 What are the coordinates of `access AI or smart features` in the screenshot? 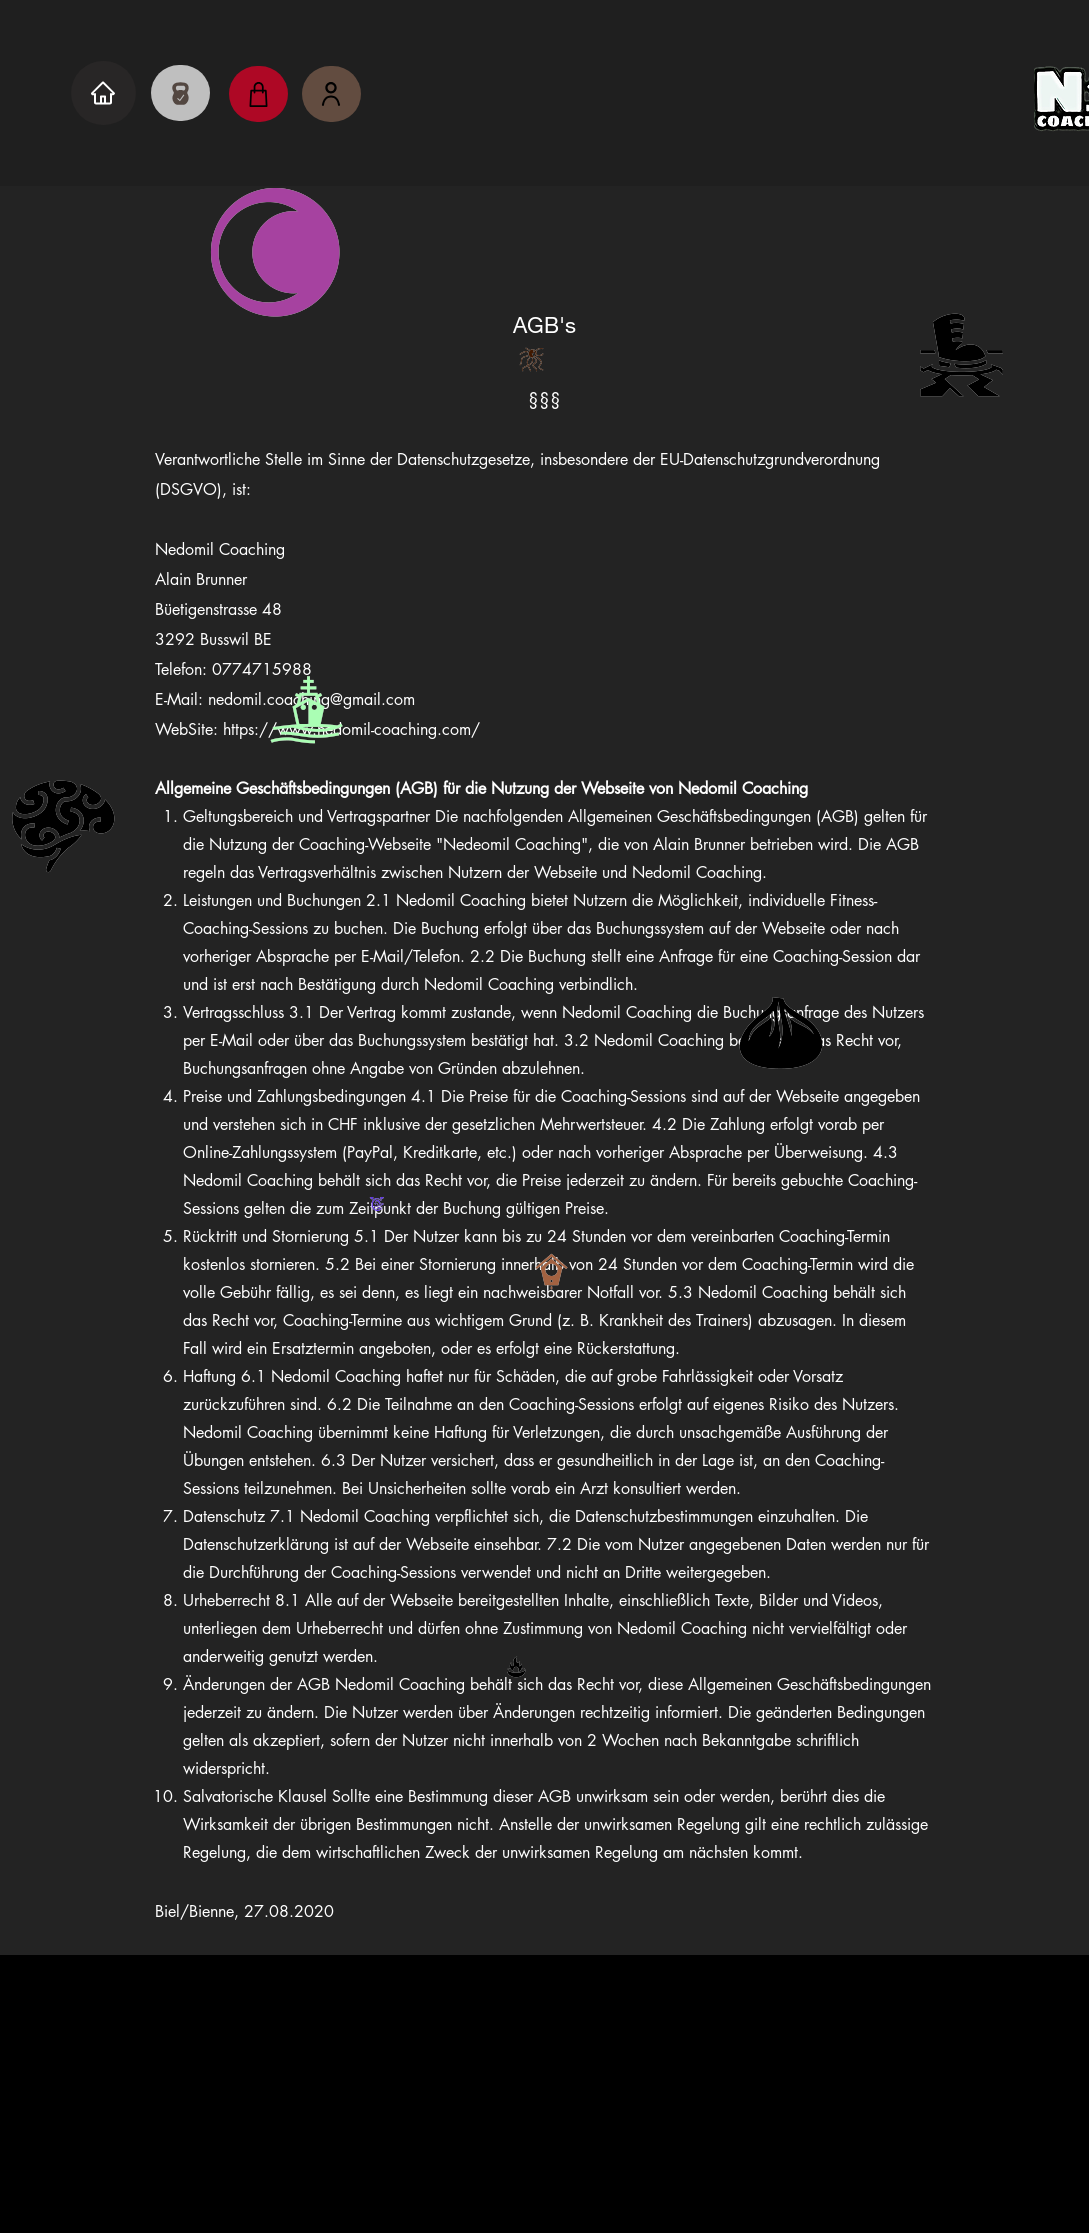 It's located at (63, 824).